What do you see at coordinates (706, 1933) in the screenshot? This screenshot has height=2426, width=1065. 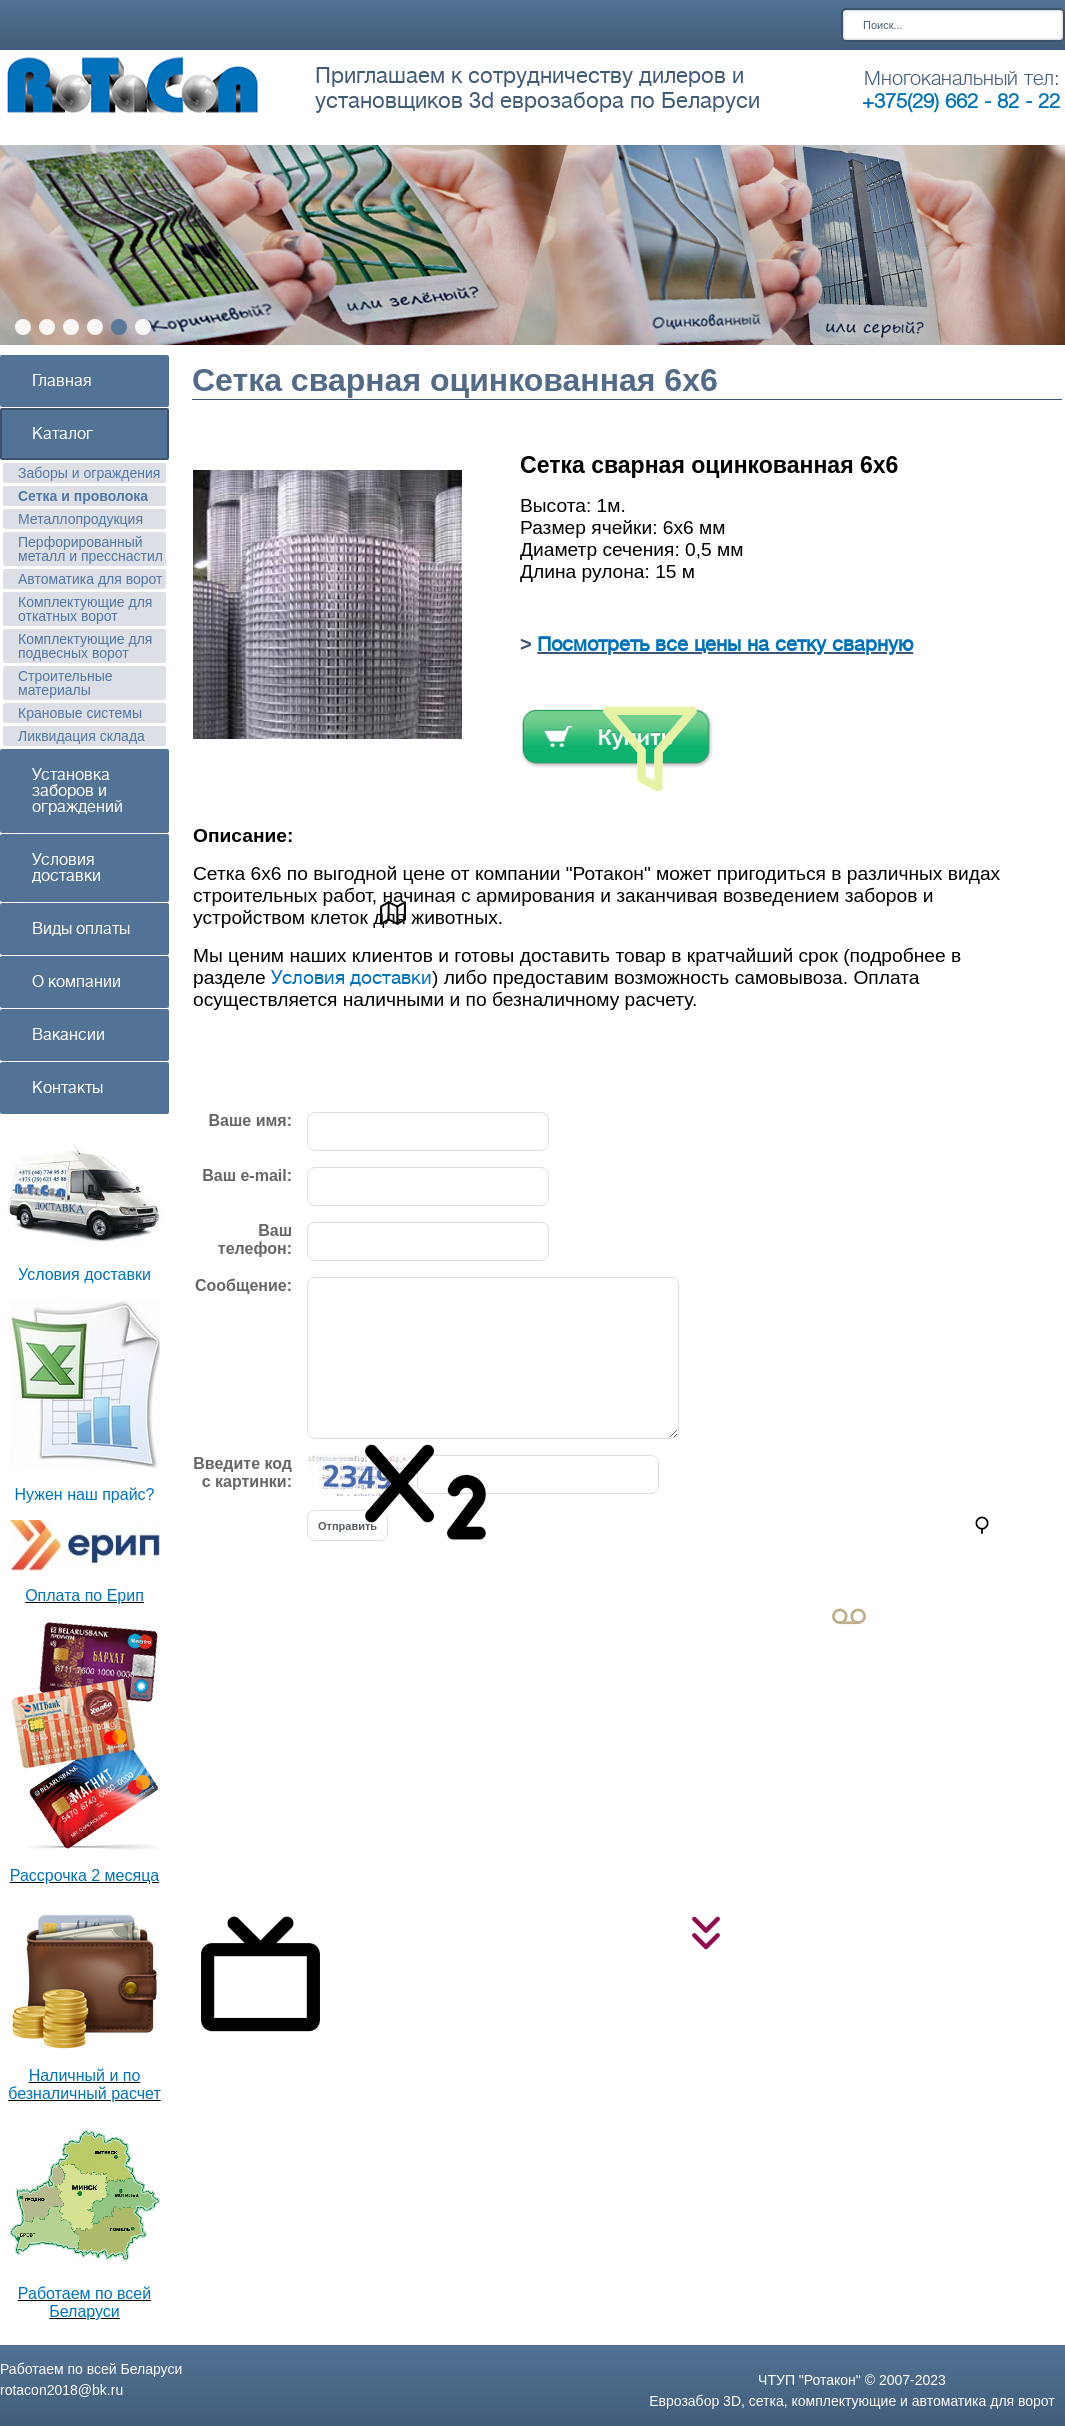 I see `scroll down or view more content` at bounding box center [706, 1933].